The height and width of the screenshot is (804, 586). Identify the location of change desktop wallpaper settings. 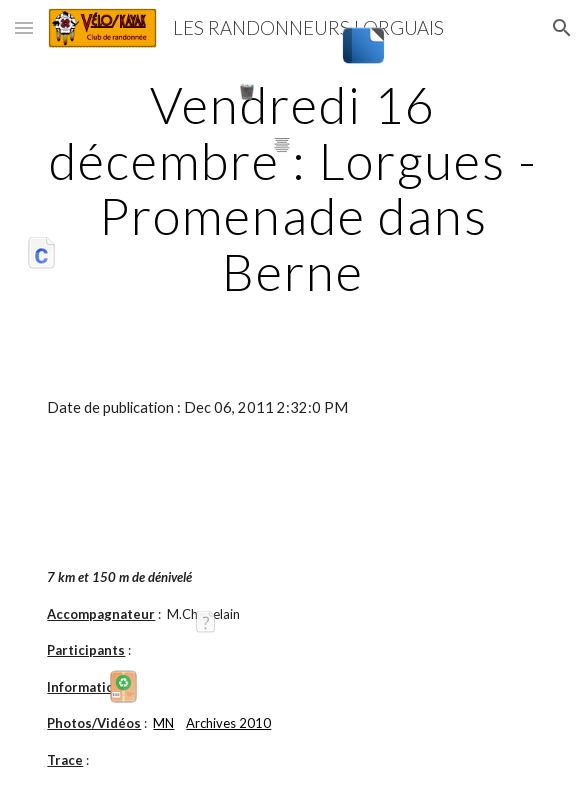
(363, 44).